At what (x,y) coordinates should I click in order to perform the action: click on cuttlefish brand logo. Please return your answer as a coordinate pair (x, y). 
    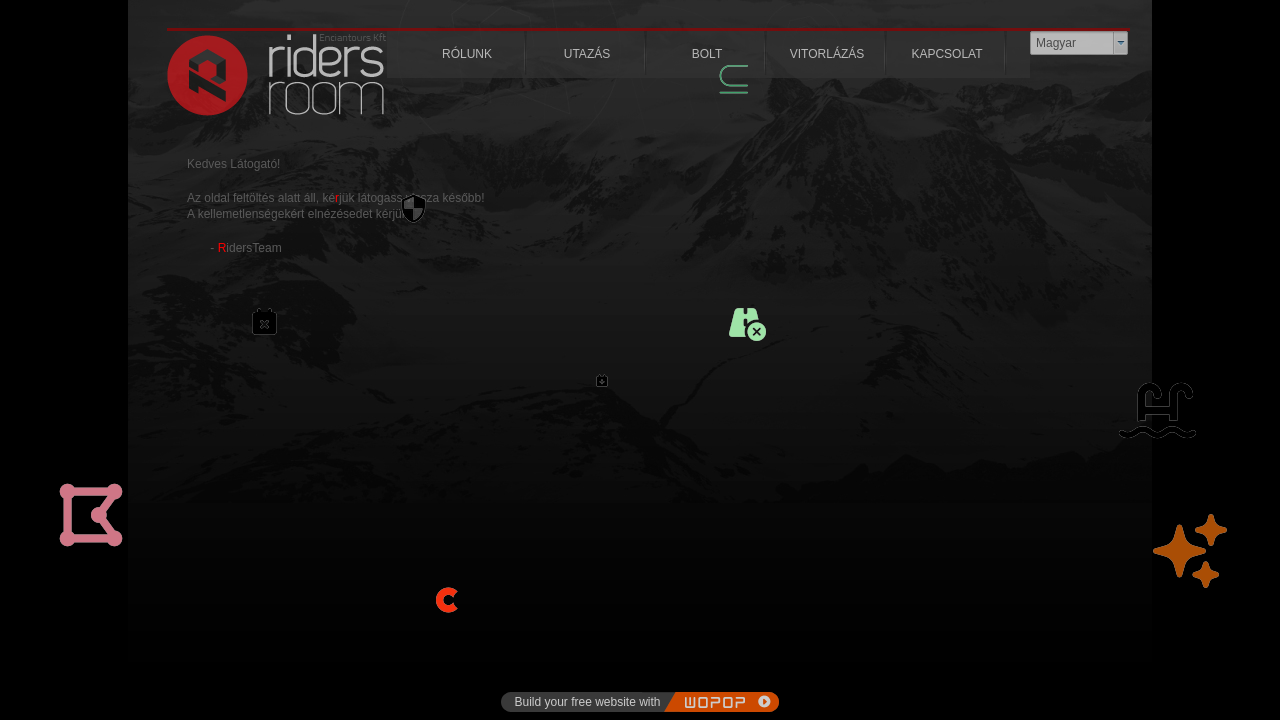
    Looking at the image, I should click on (447, 600).